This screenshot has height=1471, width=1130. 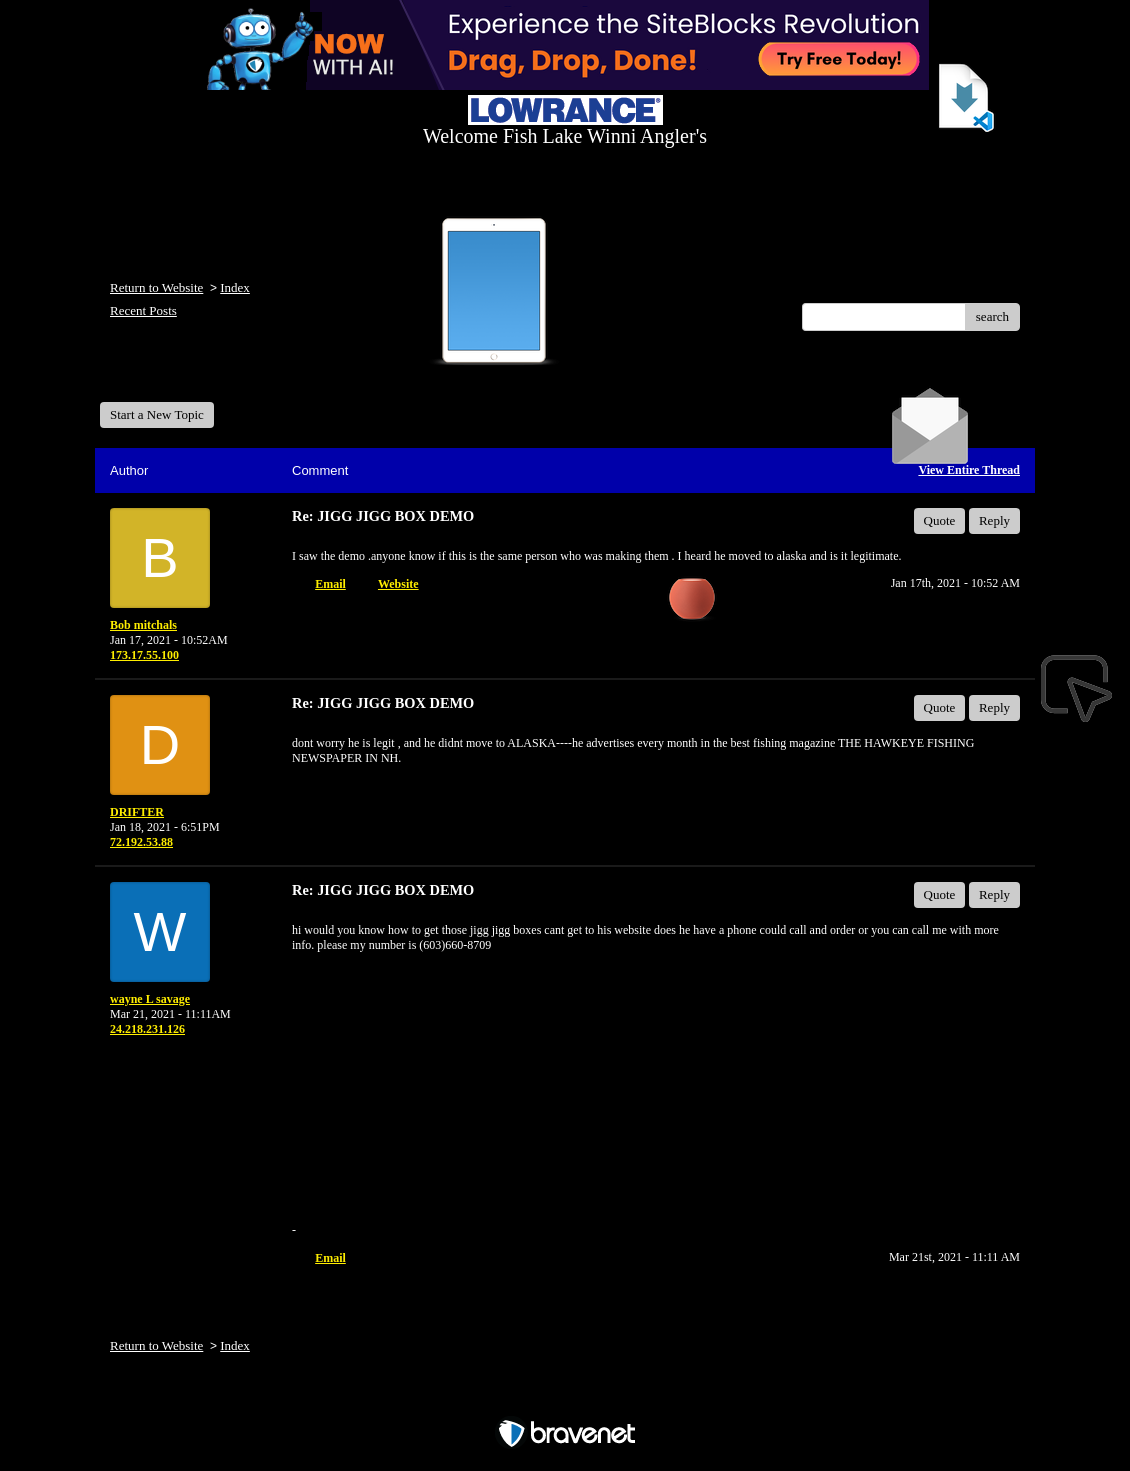 I want to click on HomePod mini smart speaker in orange, so click(x=692, y=603).